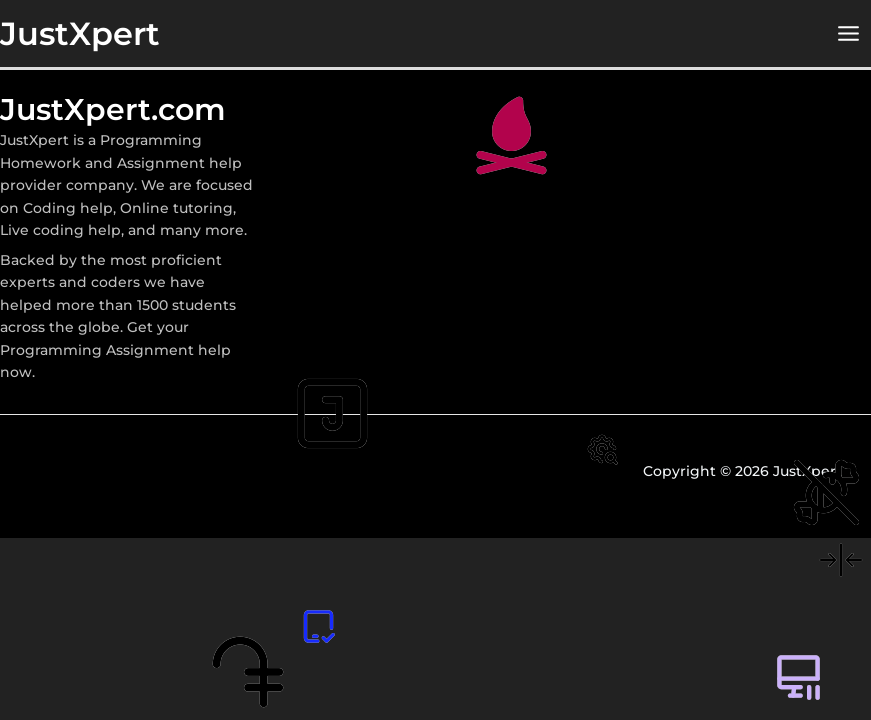 The height and width of the screenshot is (720, 871). I want to click on search within settings or preferences, so click(602, 449).